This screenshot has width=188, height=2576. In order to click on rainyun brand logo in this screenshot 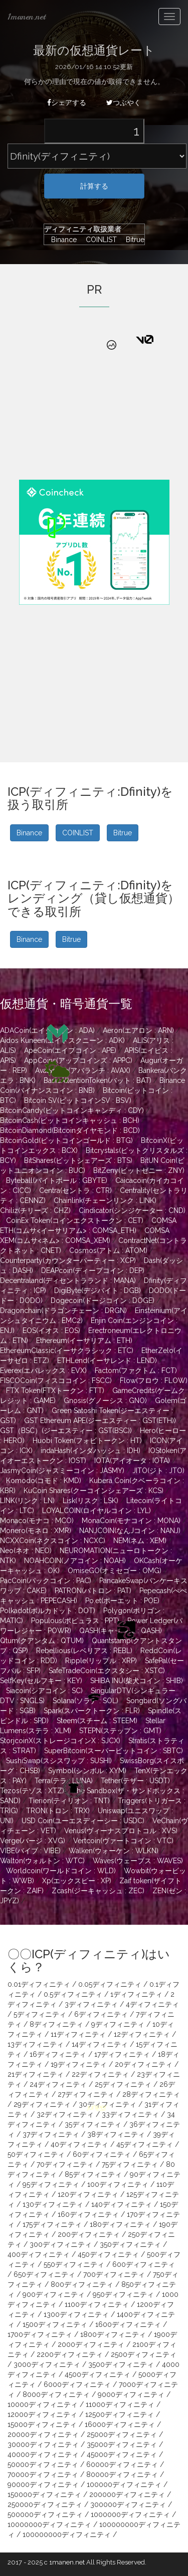, I will do `click(57, 1071)`.